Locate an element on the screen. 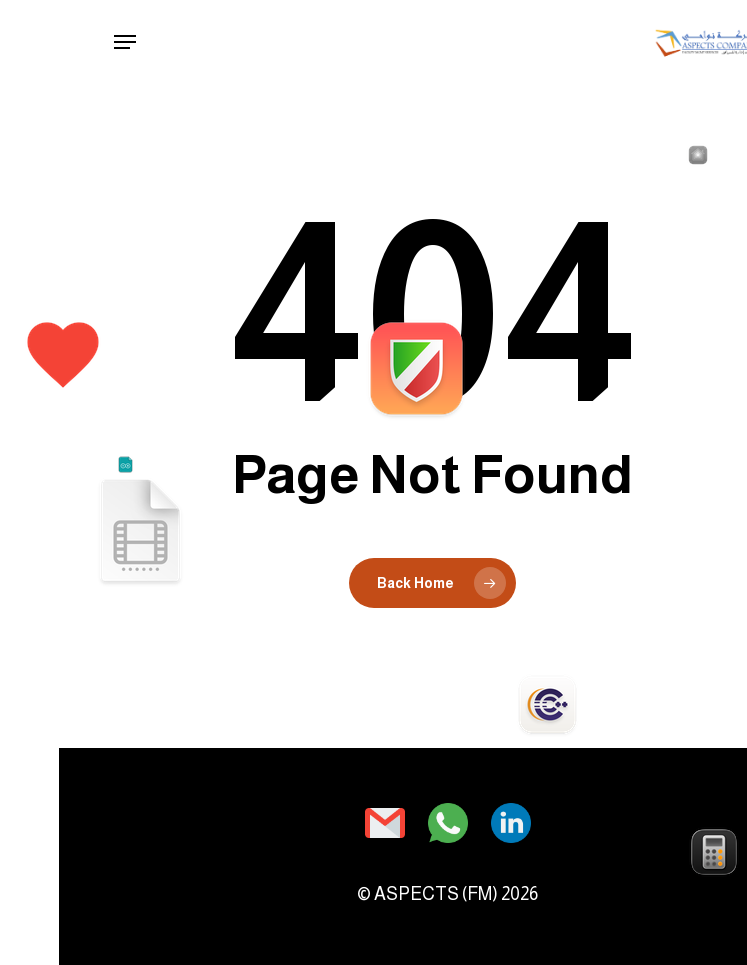 The width and height of the screenshot is (747, 965). an arduino source code file is located at coordinates (125, 464).